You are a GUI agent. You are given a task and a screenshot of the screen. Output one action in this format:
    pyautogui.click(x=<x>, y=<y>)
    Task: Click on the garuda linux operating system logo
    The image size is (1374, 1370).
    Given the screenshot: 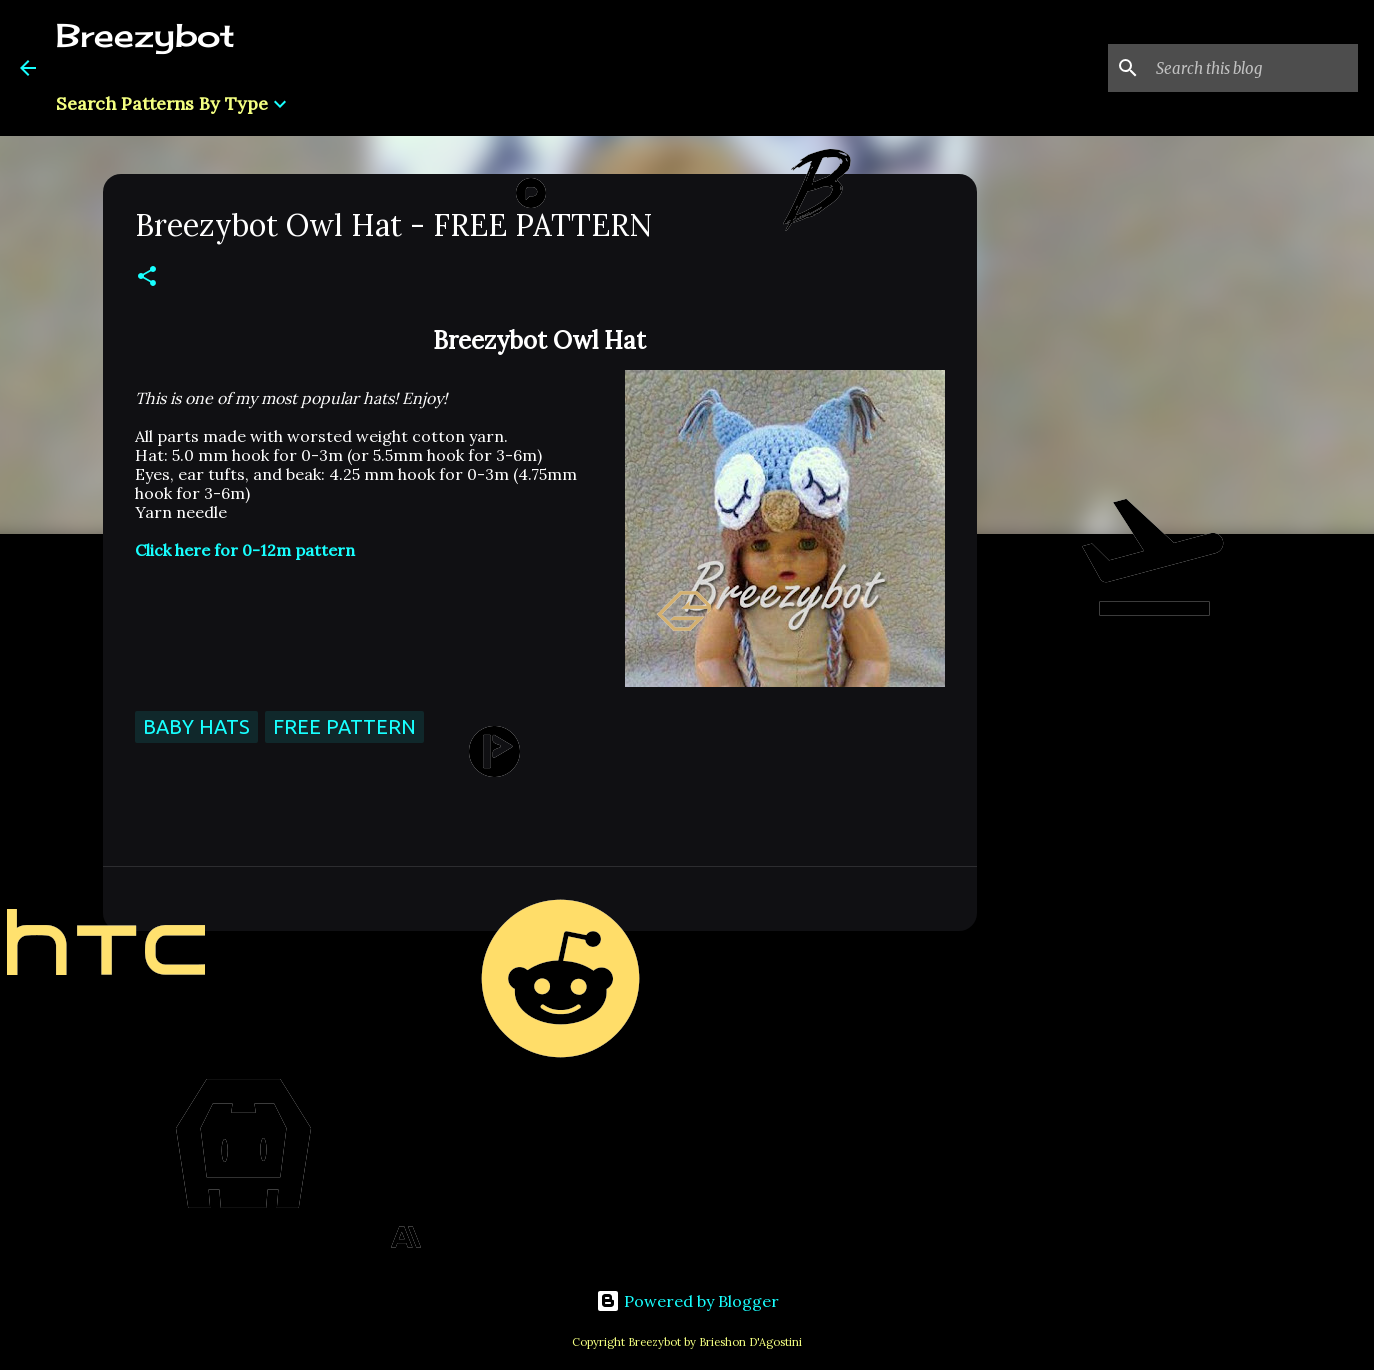 What is the action you would take?
    pyautogui.click(x=684, y=611)
    